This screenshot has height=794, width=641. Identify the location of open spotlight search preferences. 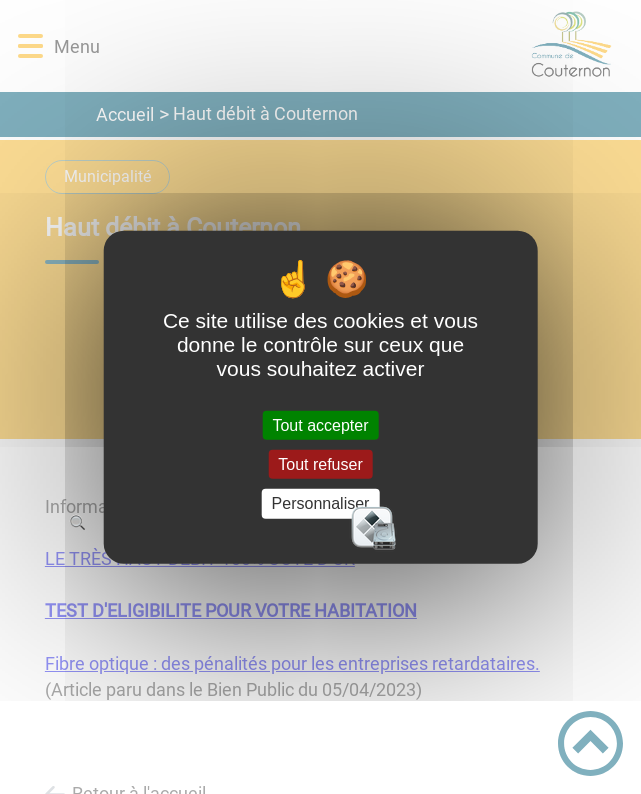
(77, 522).